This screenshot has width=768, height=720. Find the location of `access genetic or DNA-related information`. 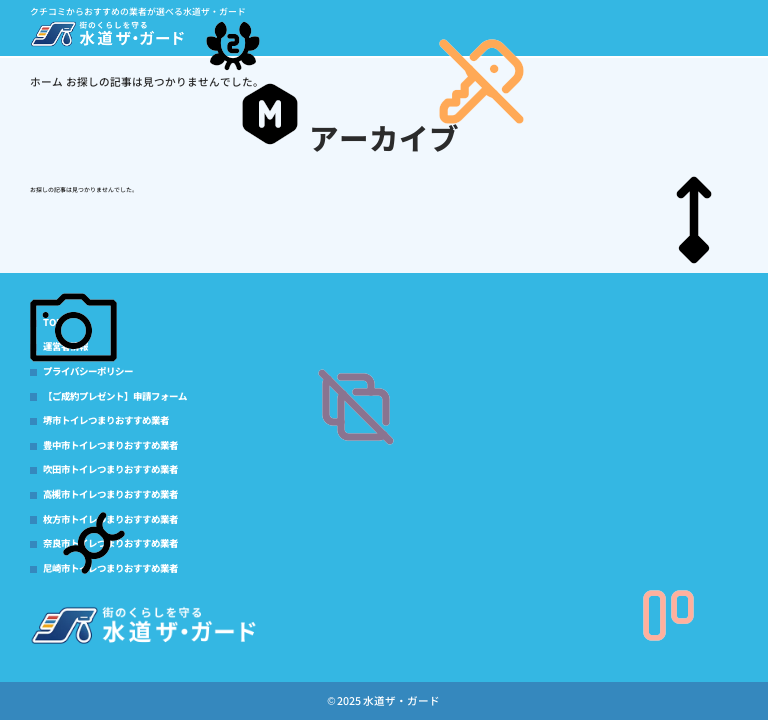

access genetic or DNA-related information is located at coordinates (94, 543).